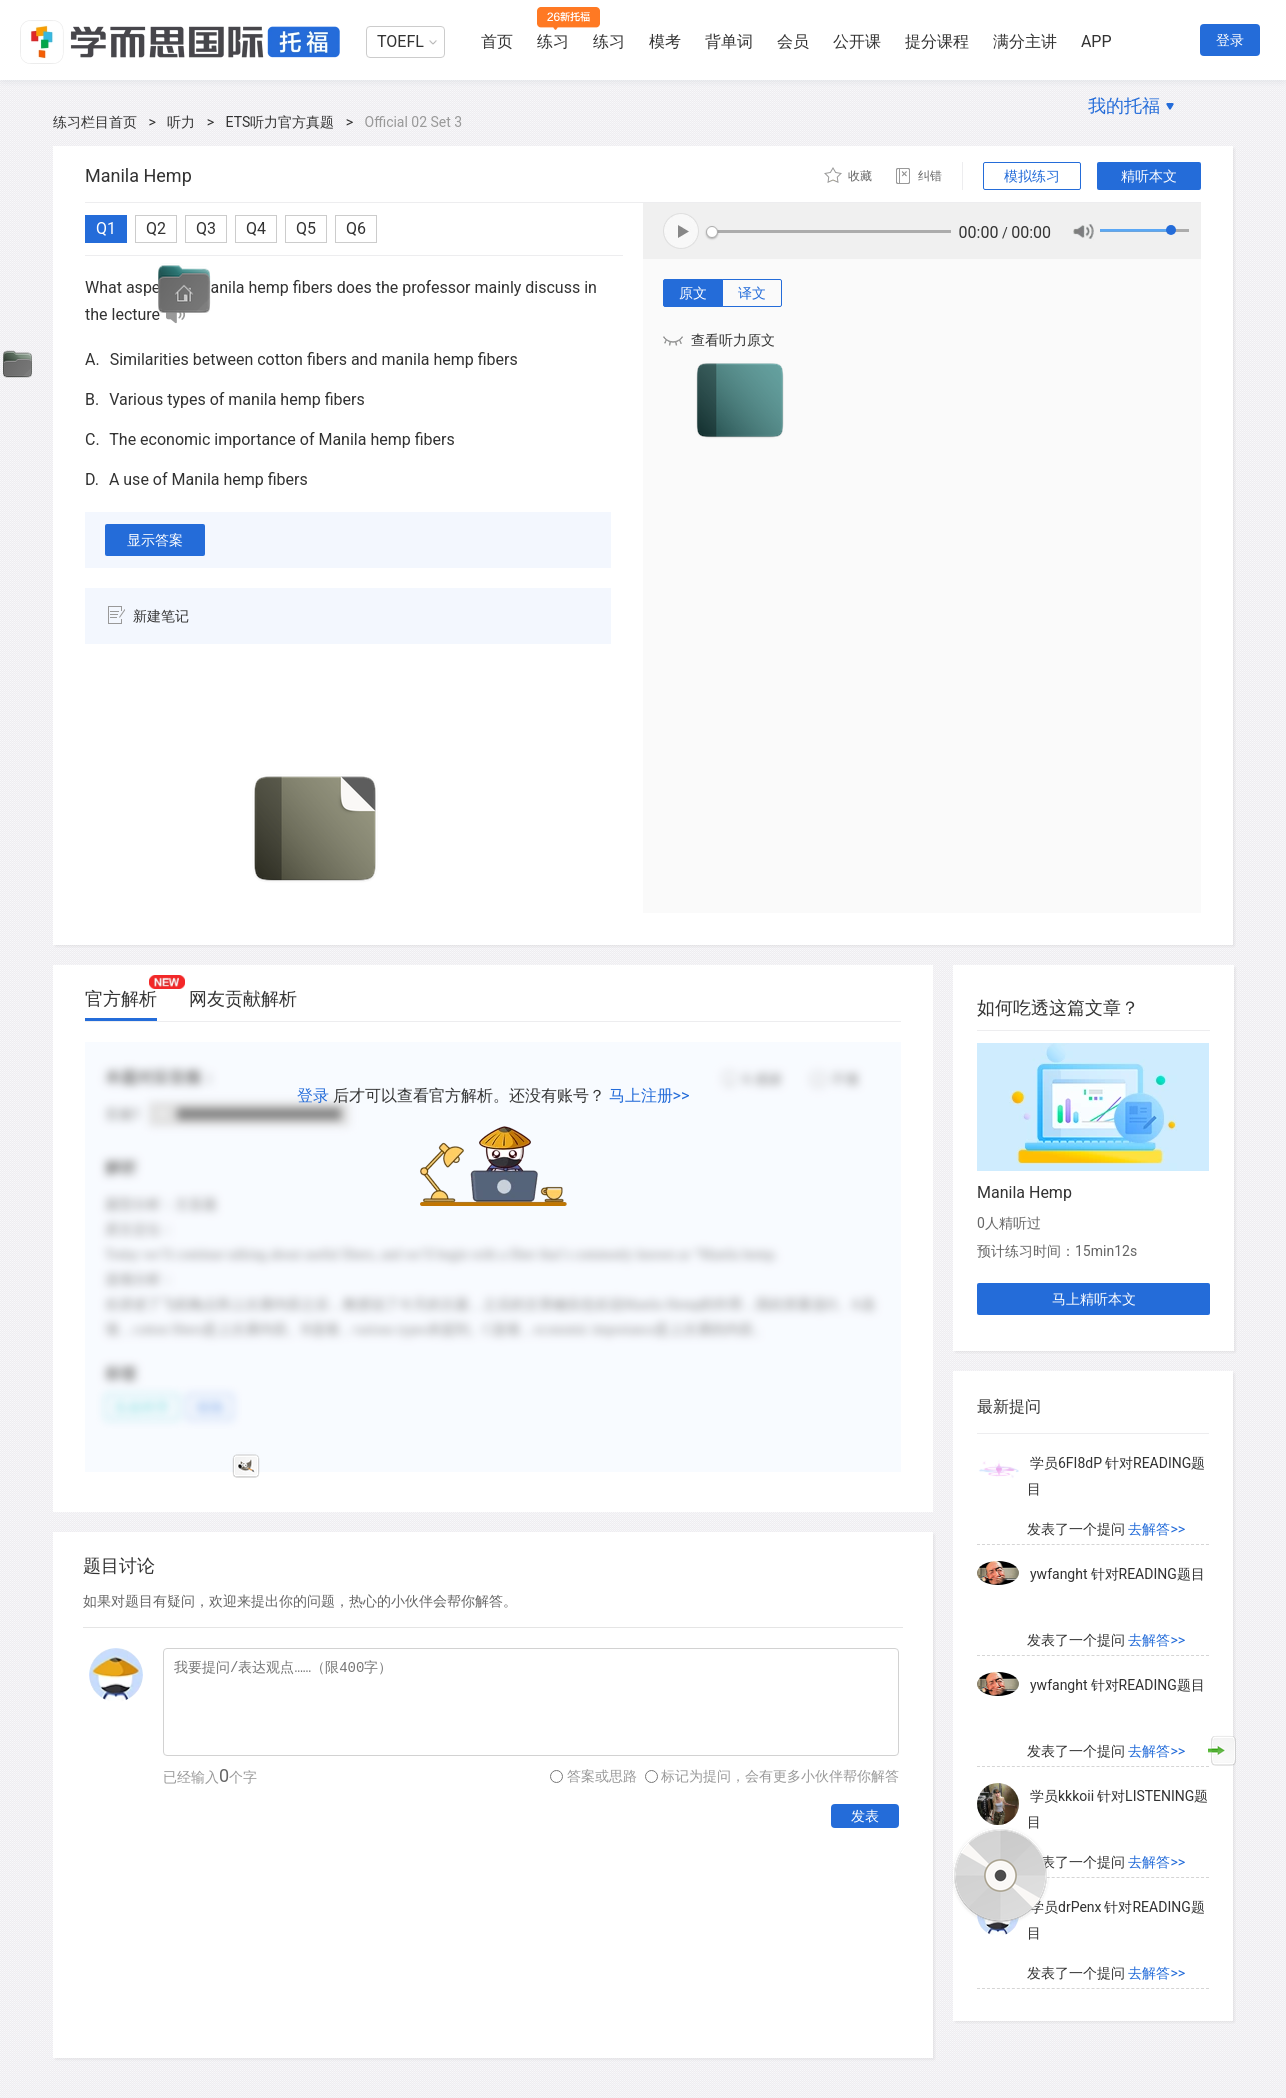 This screenshot has height=2098, width=1286. What do you see at coordinates (184, 289) in the screenshot?
I see `access your home folder` at bounding box center [184, 289].